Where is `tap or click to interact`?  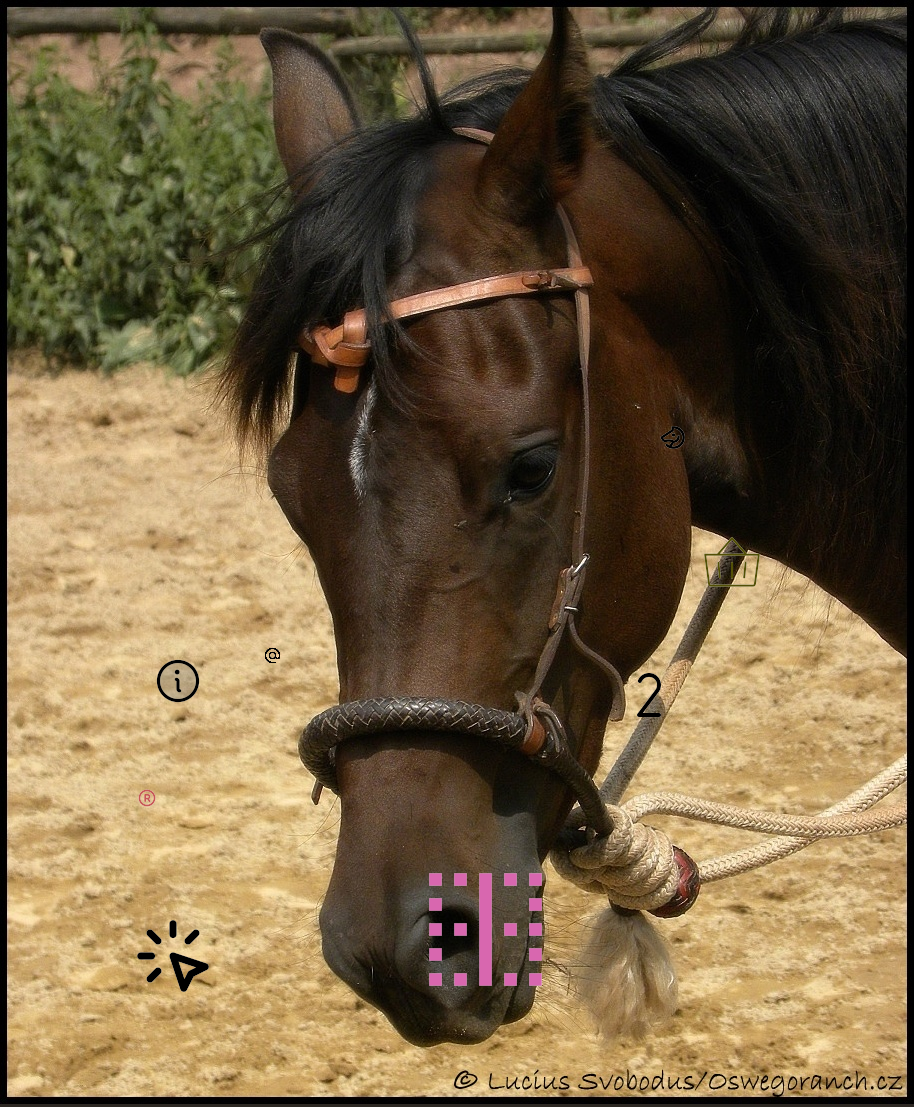
tap or click to interact is located at coordinates (173, 956).